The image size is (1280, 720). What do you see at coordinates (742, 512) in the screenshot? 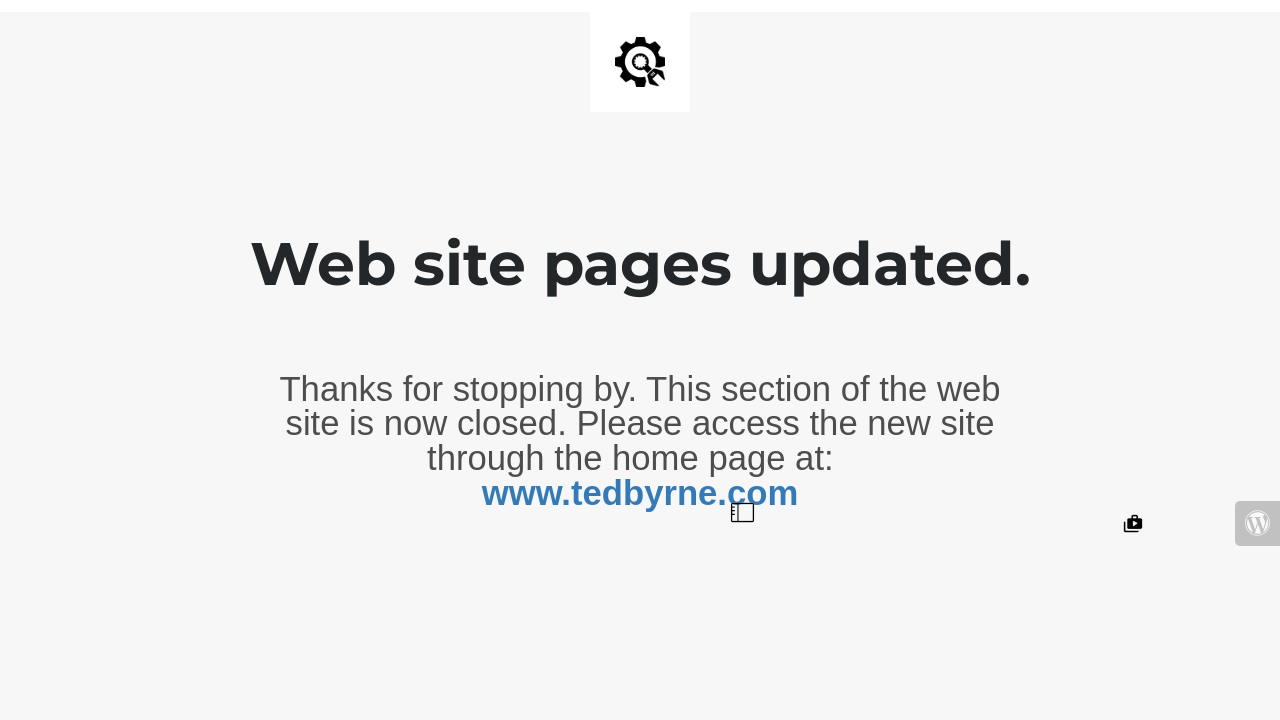
I see `toggle sidebar navigation panel` at bounding box center [742, 512].